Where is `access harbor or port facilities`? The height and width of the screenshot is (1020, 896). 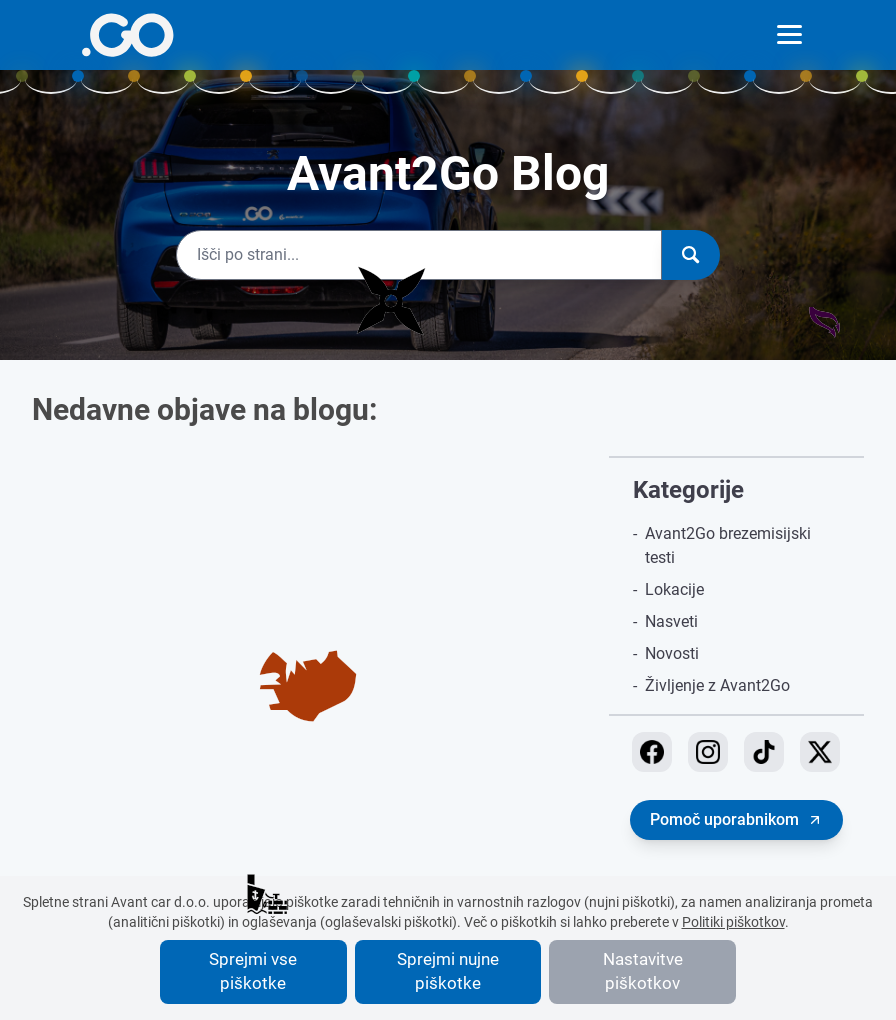
access harbor or port facilities is located at coordinates (267, 894).